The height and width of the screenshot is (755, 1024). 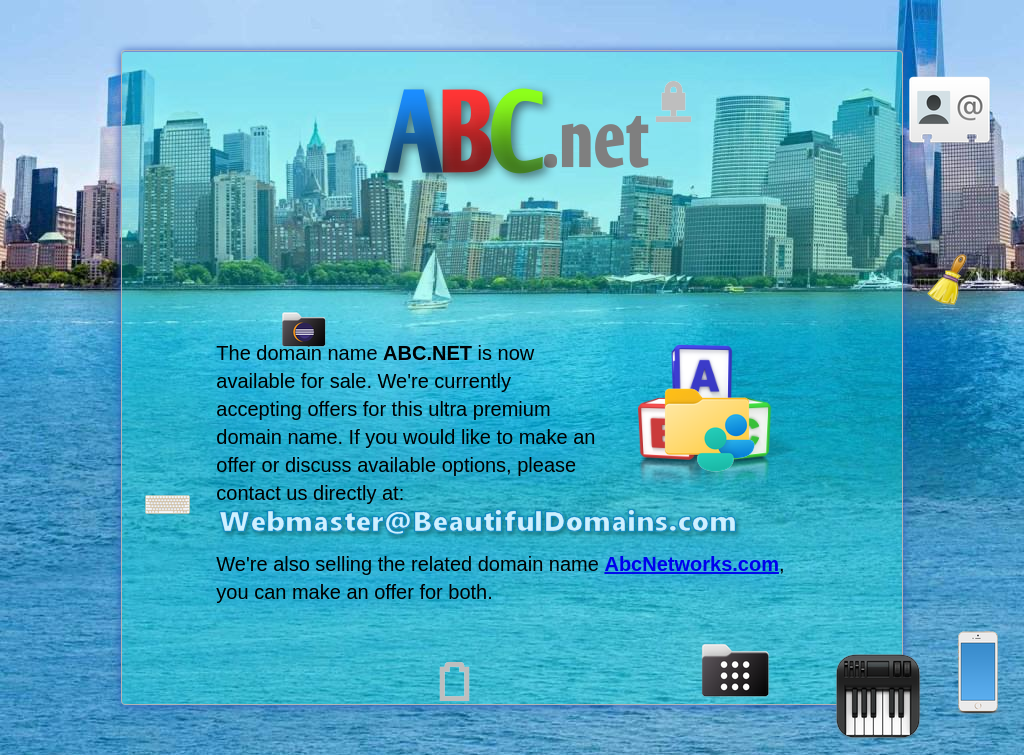 I want to click on open ROS (Robot Operating System) project folder, so click(x=735, y=672).